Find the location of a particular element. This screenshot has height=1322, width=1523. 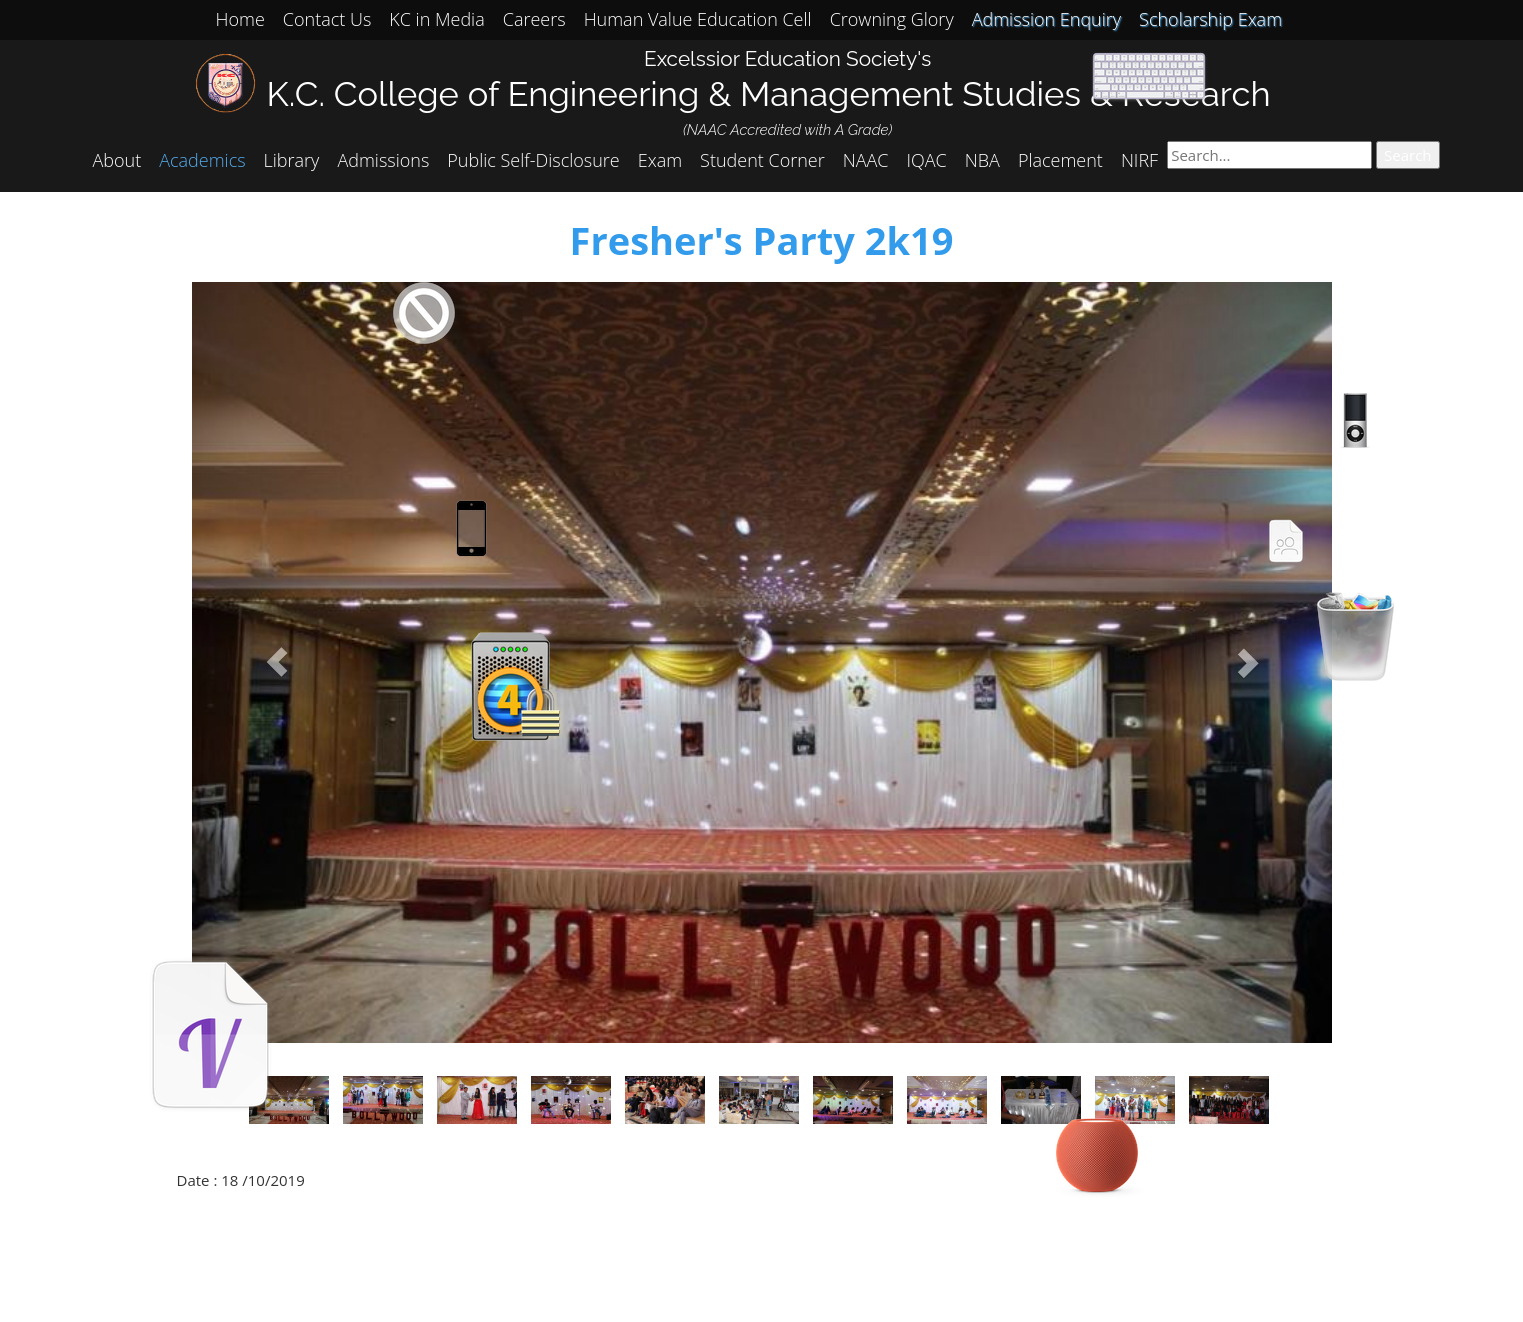

trash bin containing deleted items is located at coordinates (1355, 637).